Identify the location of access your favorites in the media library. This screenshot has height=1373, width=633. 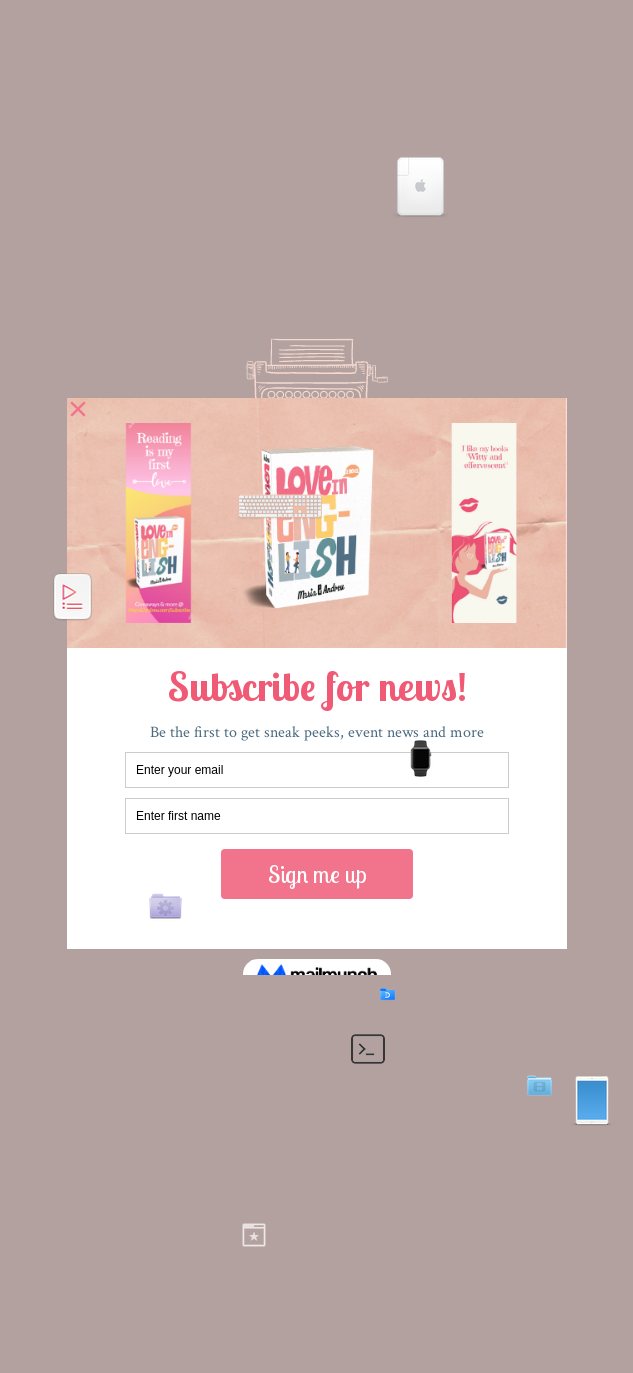
(254, 1235).